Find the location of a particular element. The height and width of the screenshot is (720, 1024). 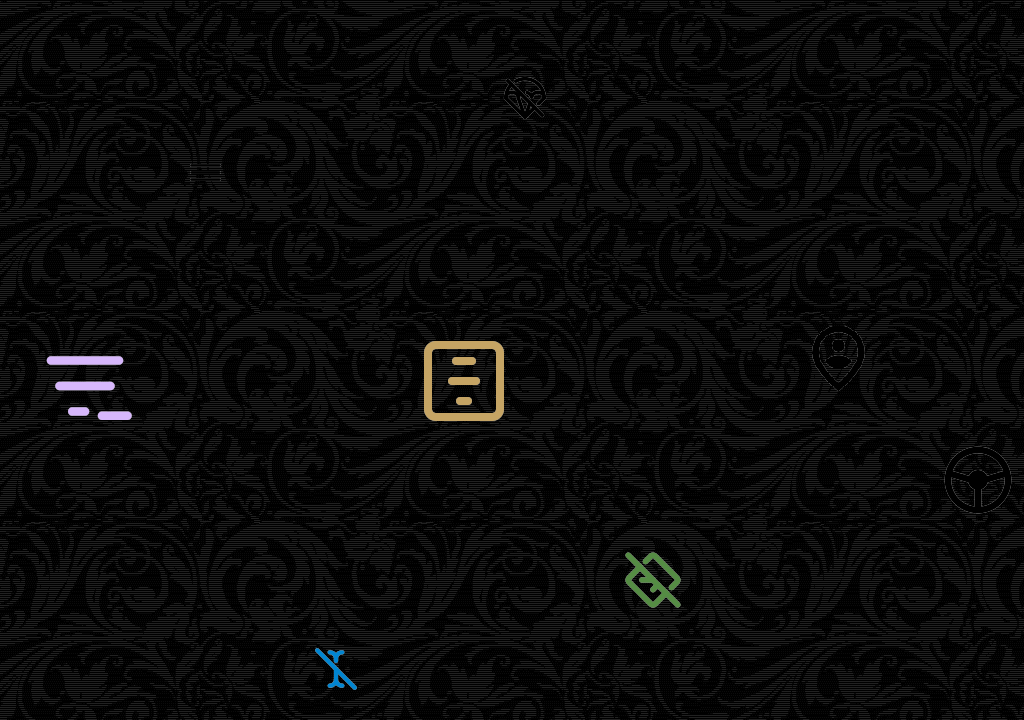

center align content with stretch distribution is located at coordinates (464, 381).